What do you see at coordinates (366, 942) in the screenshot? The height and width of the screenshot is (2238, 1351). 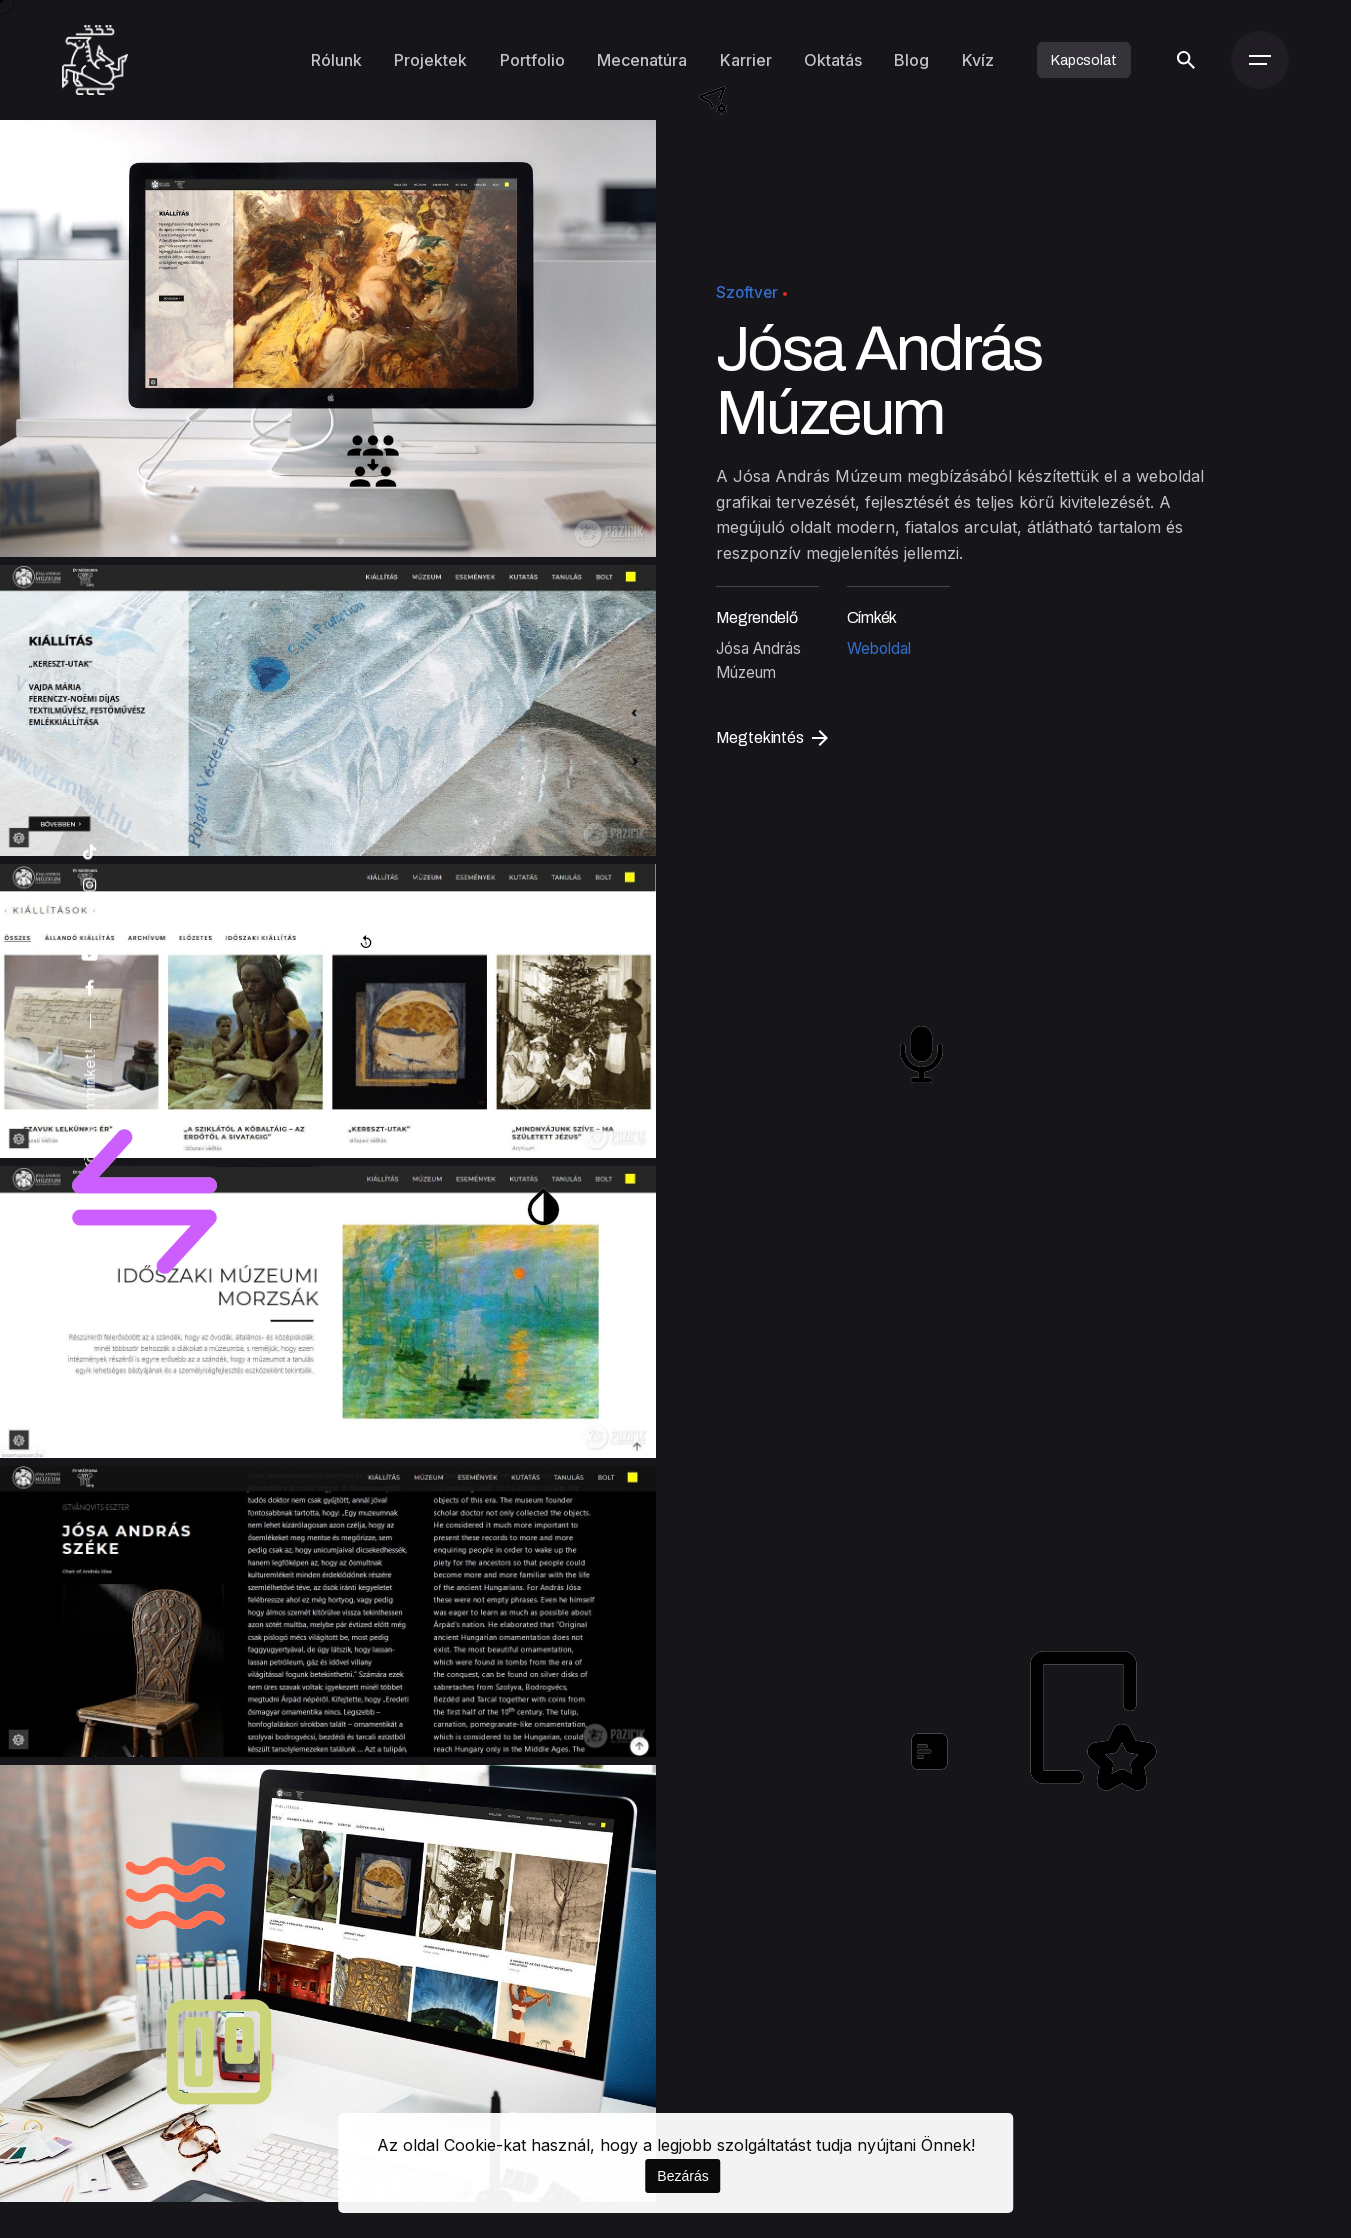 I see `rewind video by 5 seconds` at bounding box center [366, 942].